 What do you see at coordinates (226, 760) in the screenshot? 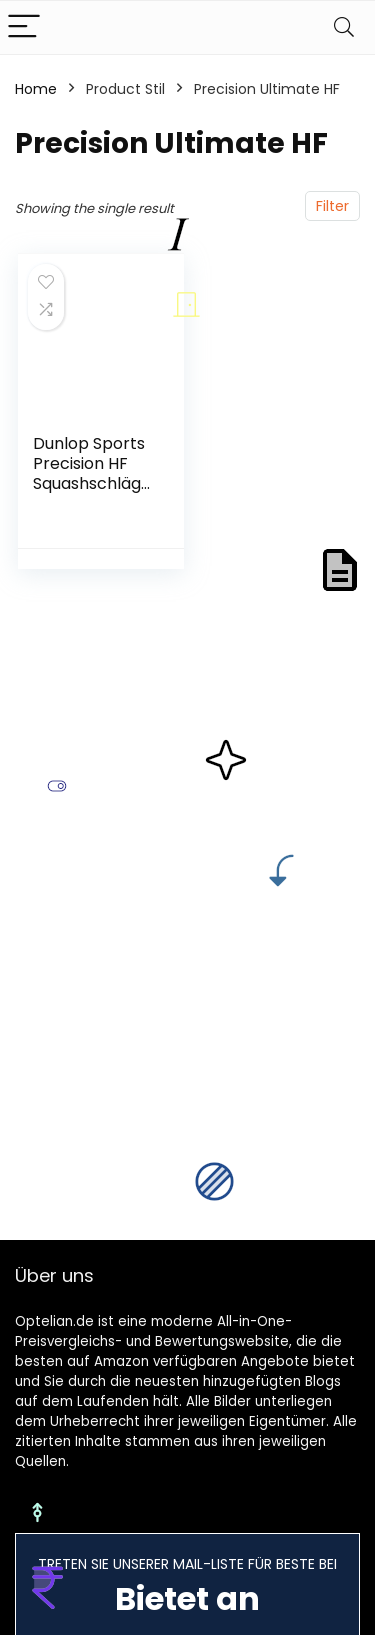
I see `indicates a sparkle or highlight effect` at bounding box center [226, 760].